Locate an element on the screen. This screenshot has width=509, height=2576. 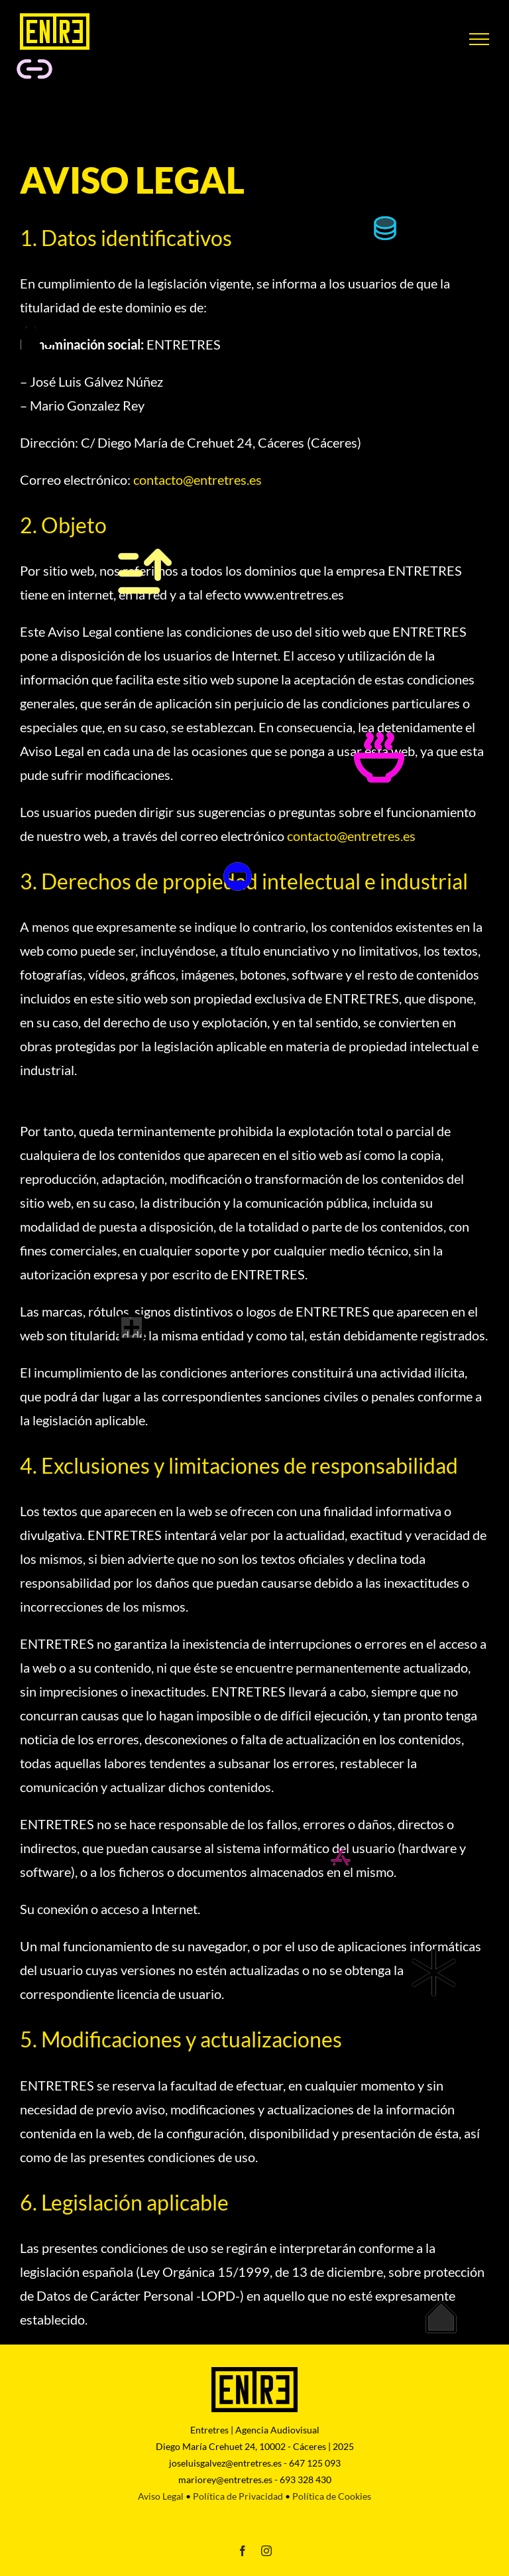
indicates a required field in a form is located at coordinates (433, 1972).